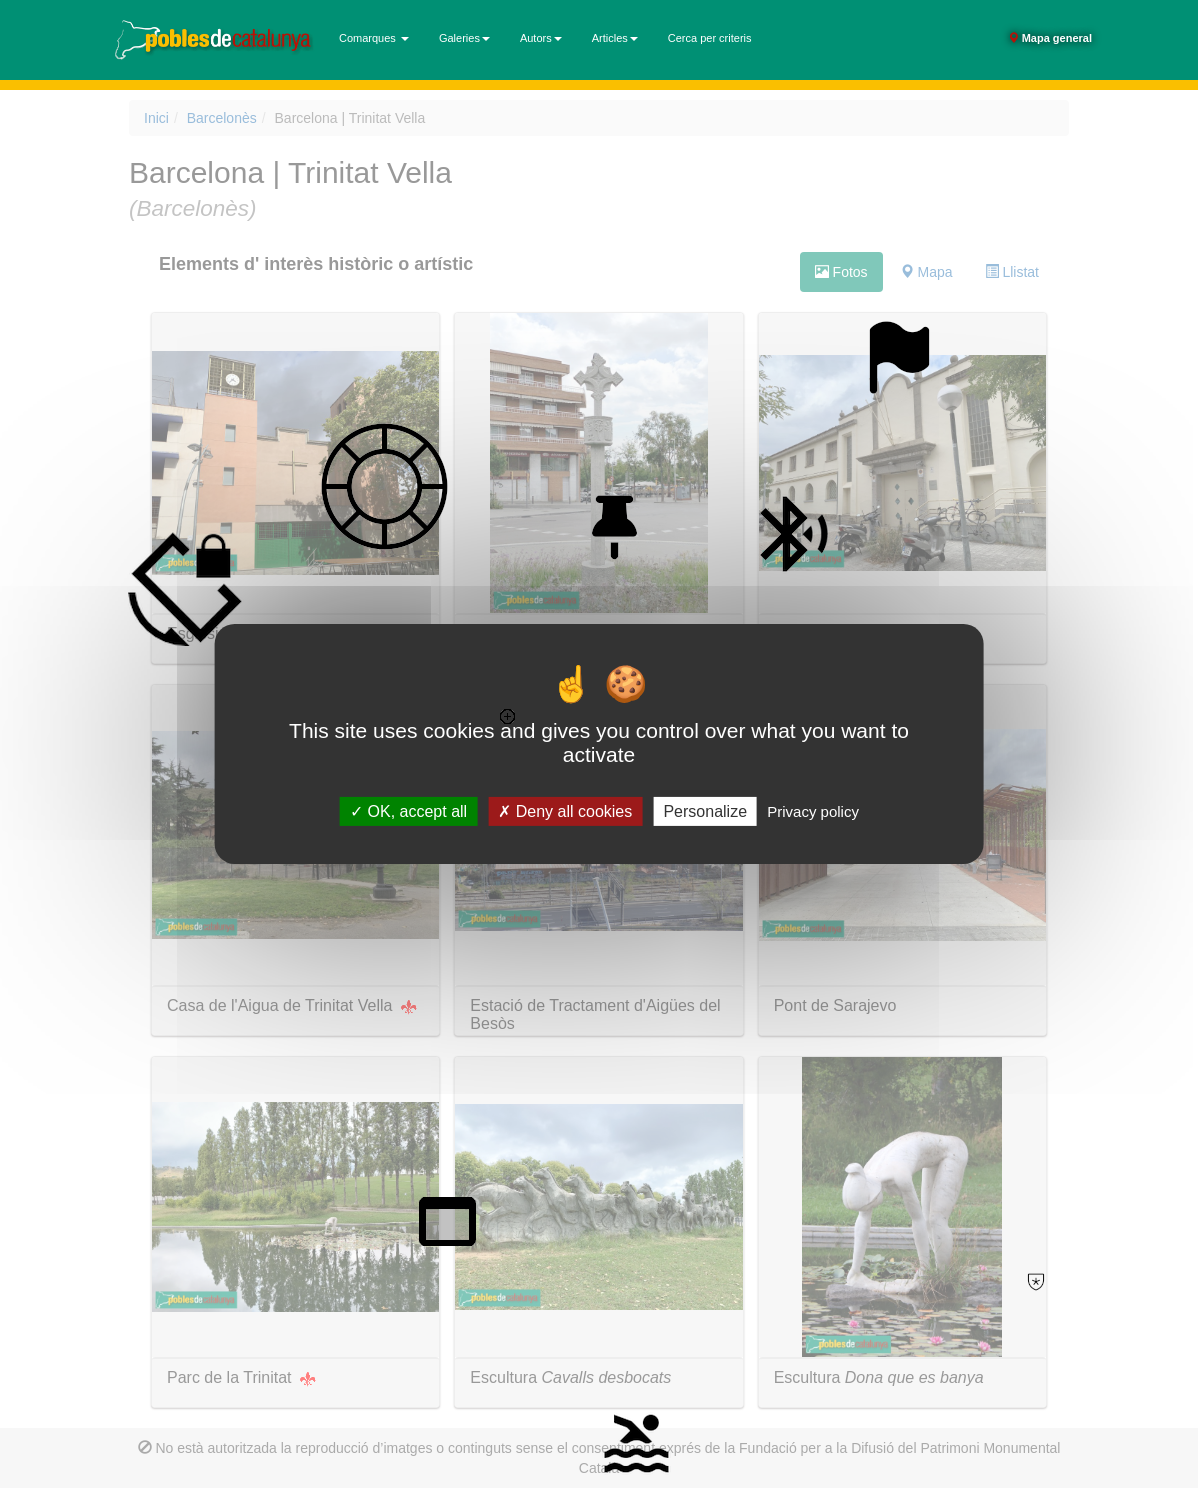 The image size is (1198, 1488). Describe the element at coordinates (636, 1443) in the screenshot. I see `view swimming pool amenities` at that location.